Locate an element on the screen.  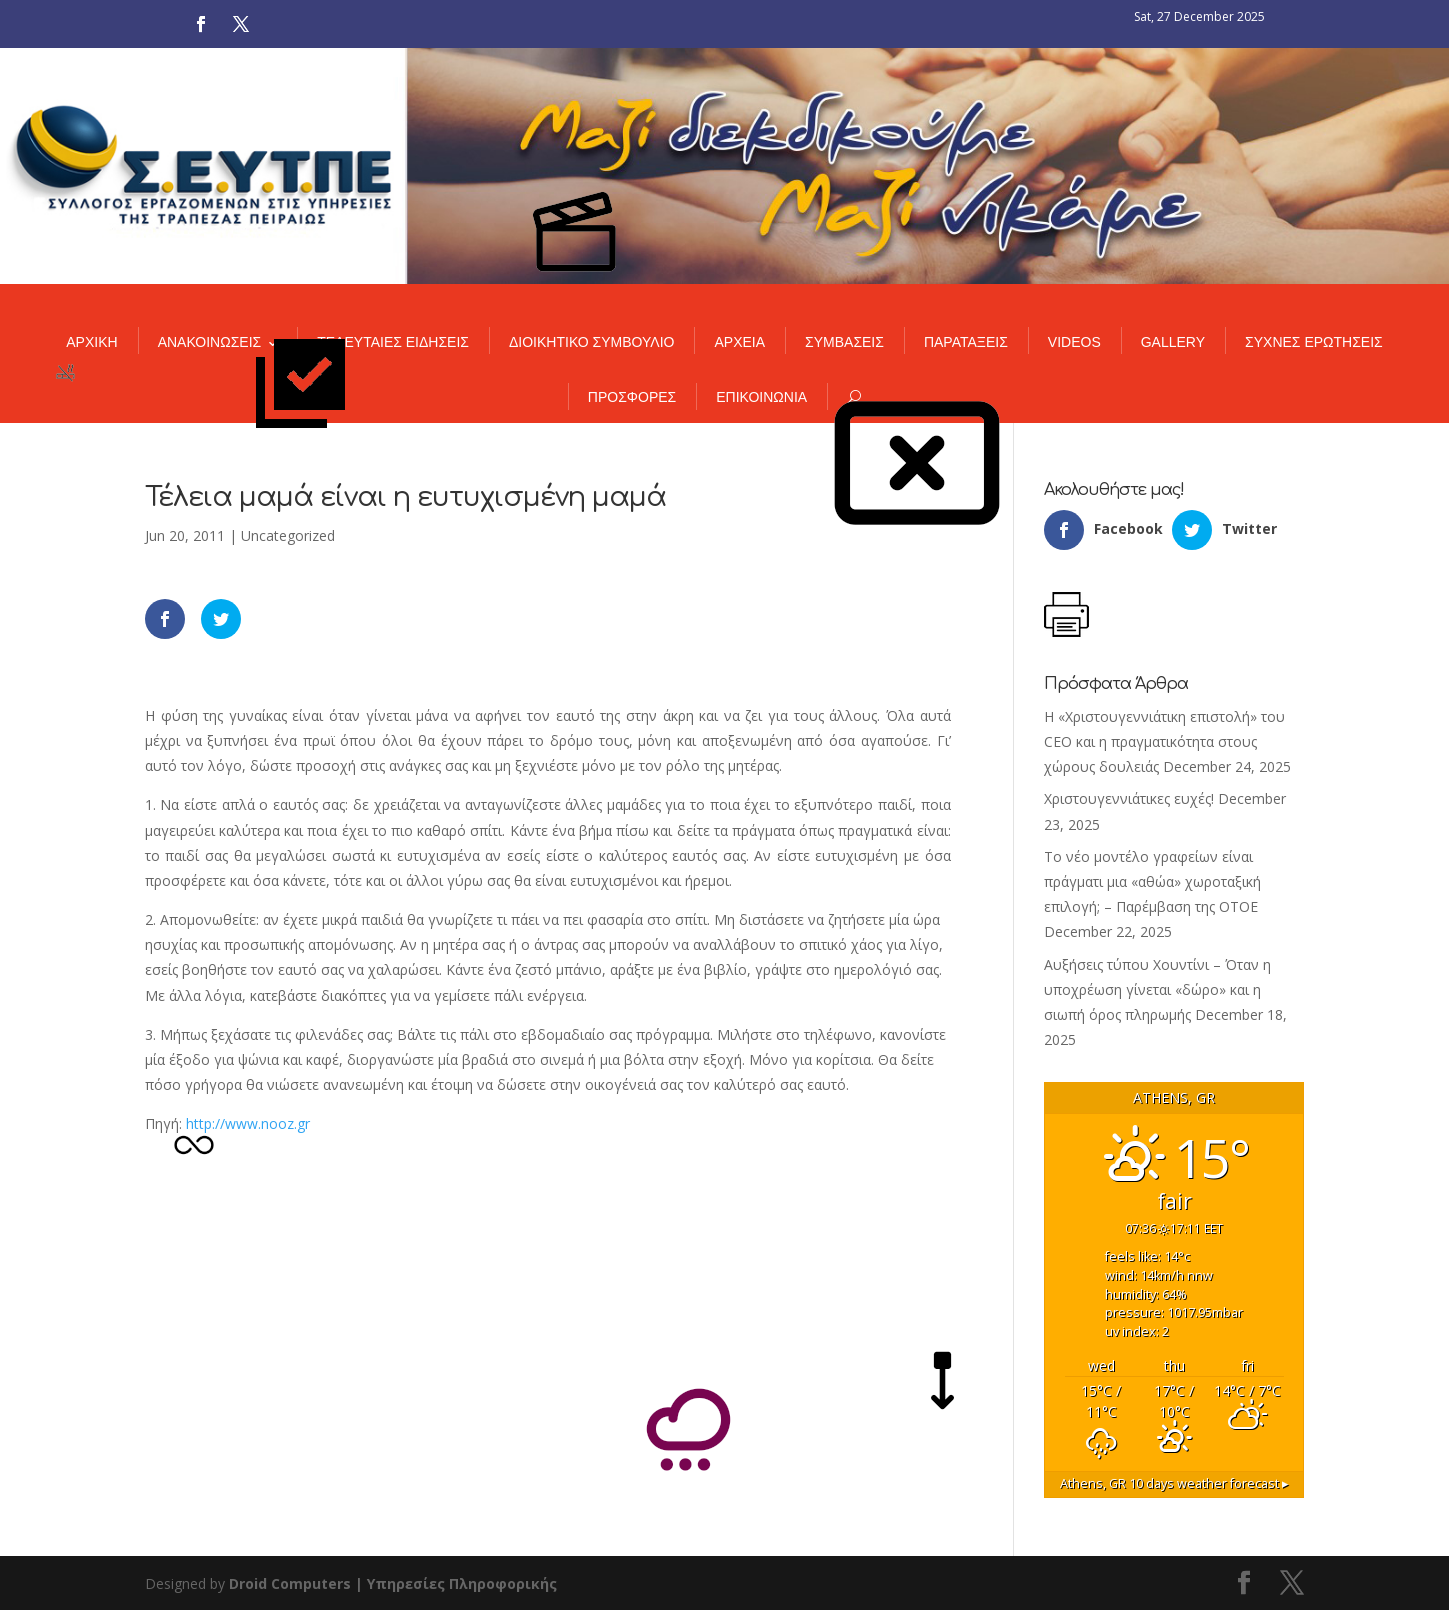
access video or movie content is located at coordinates (576, 235).